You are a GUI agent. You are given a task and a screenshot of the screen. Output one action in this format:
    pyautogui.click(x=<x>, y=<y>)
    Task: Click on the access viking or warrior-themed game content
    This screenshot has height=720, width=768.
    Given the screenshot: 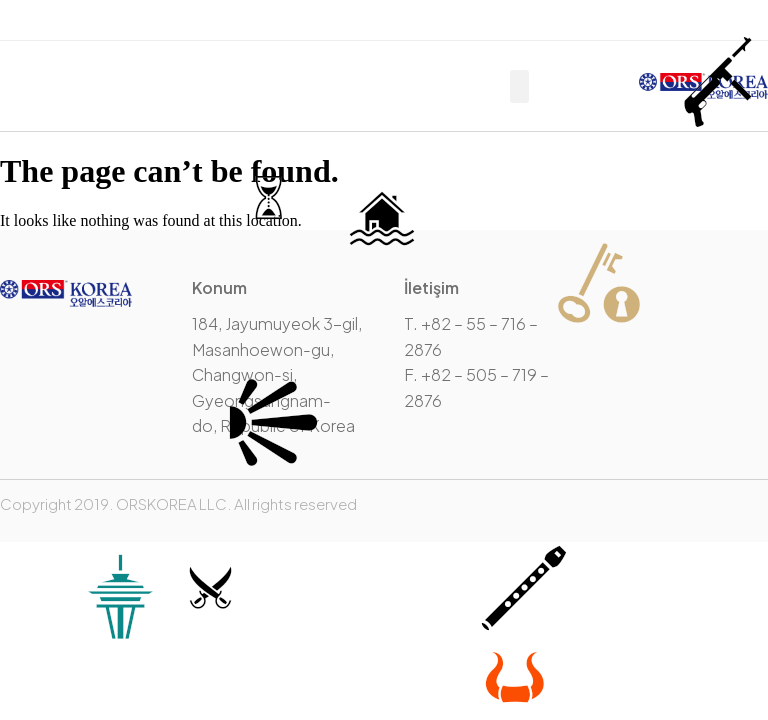 What is the action you would take?
    pyautogui.click(x=515, y=679)
    